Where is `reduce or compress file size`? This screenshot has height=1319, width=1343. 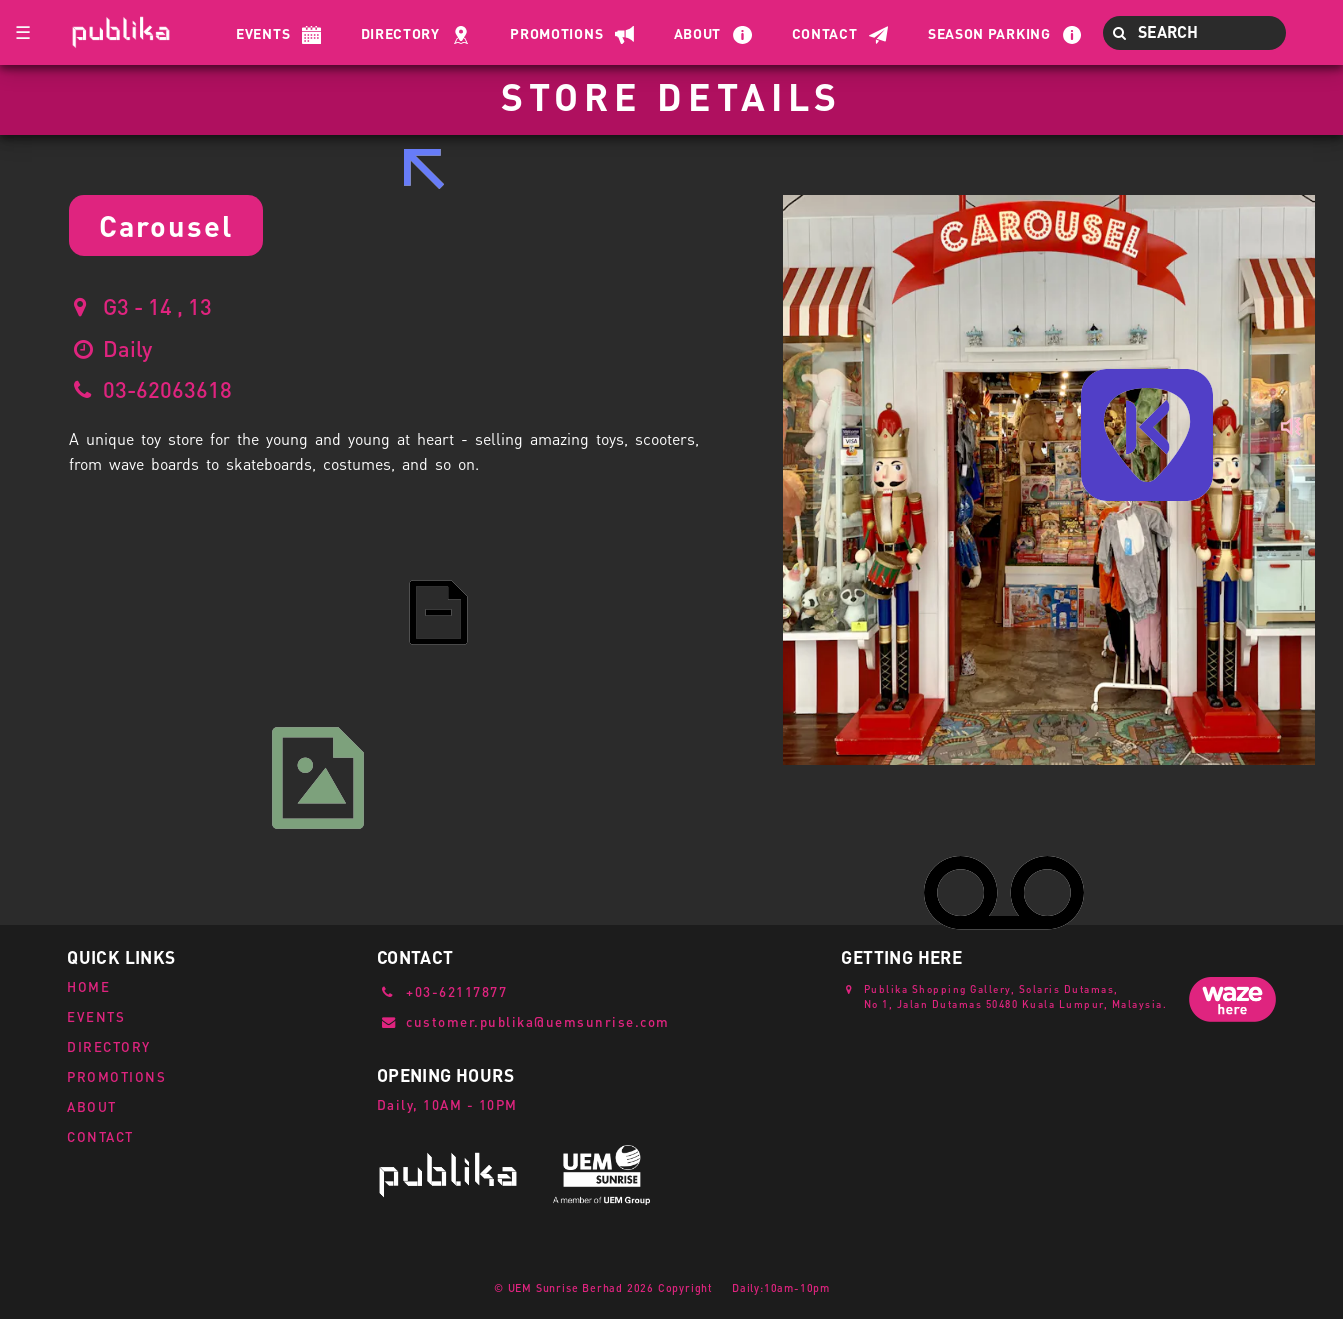 reduce or compress file size is located at coordinates (438, 612).